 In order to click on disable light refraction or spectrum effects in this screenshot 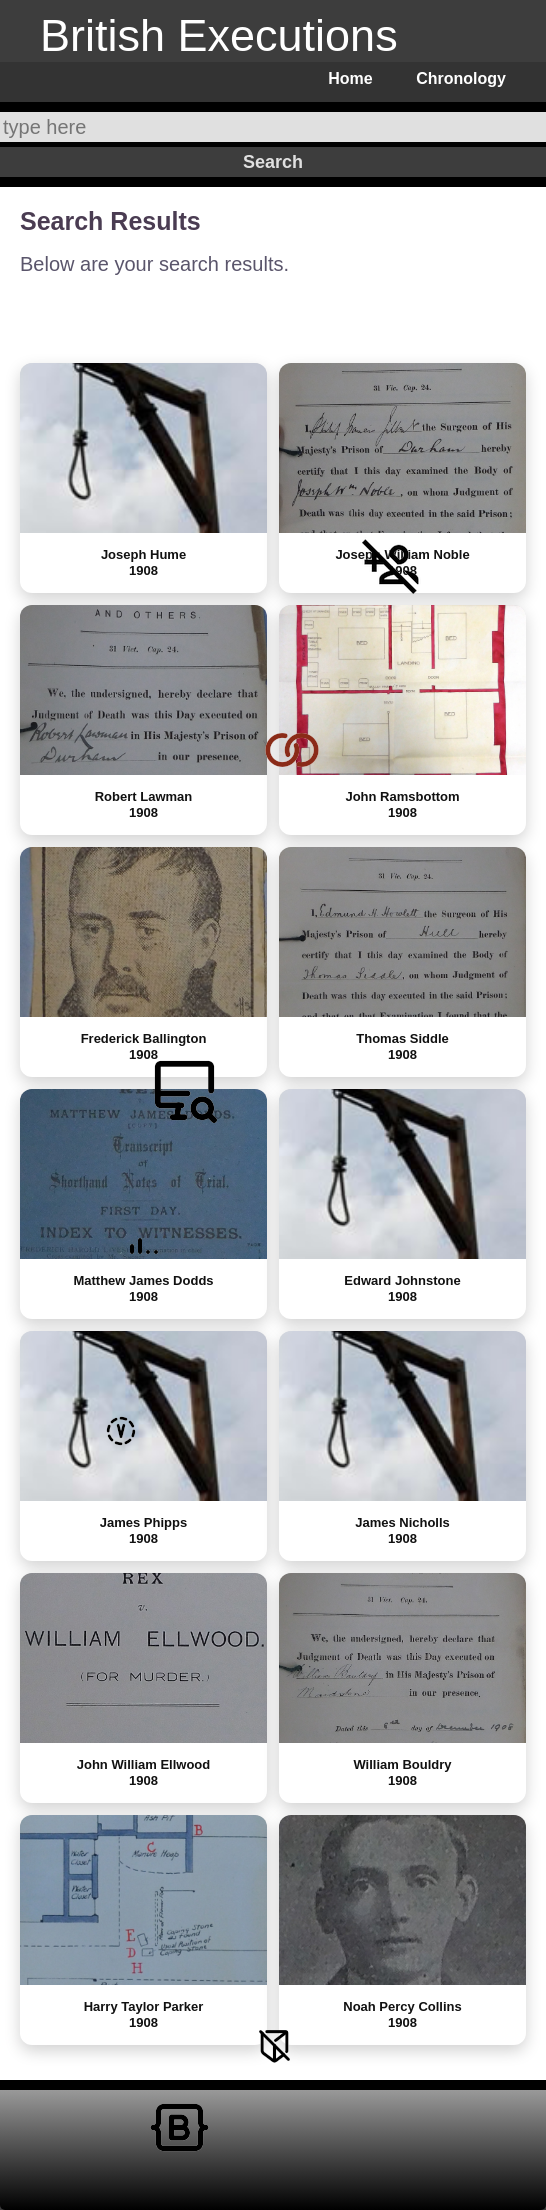, I will do `click(274, 2045)`.